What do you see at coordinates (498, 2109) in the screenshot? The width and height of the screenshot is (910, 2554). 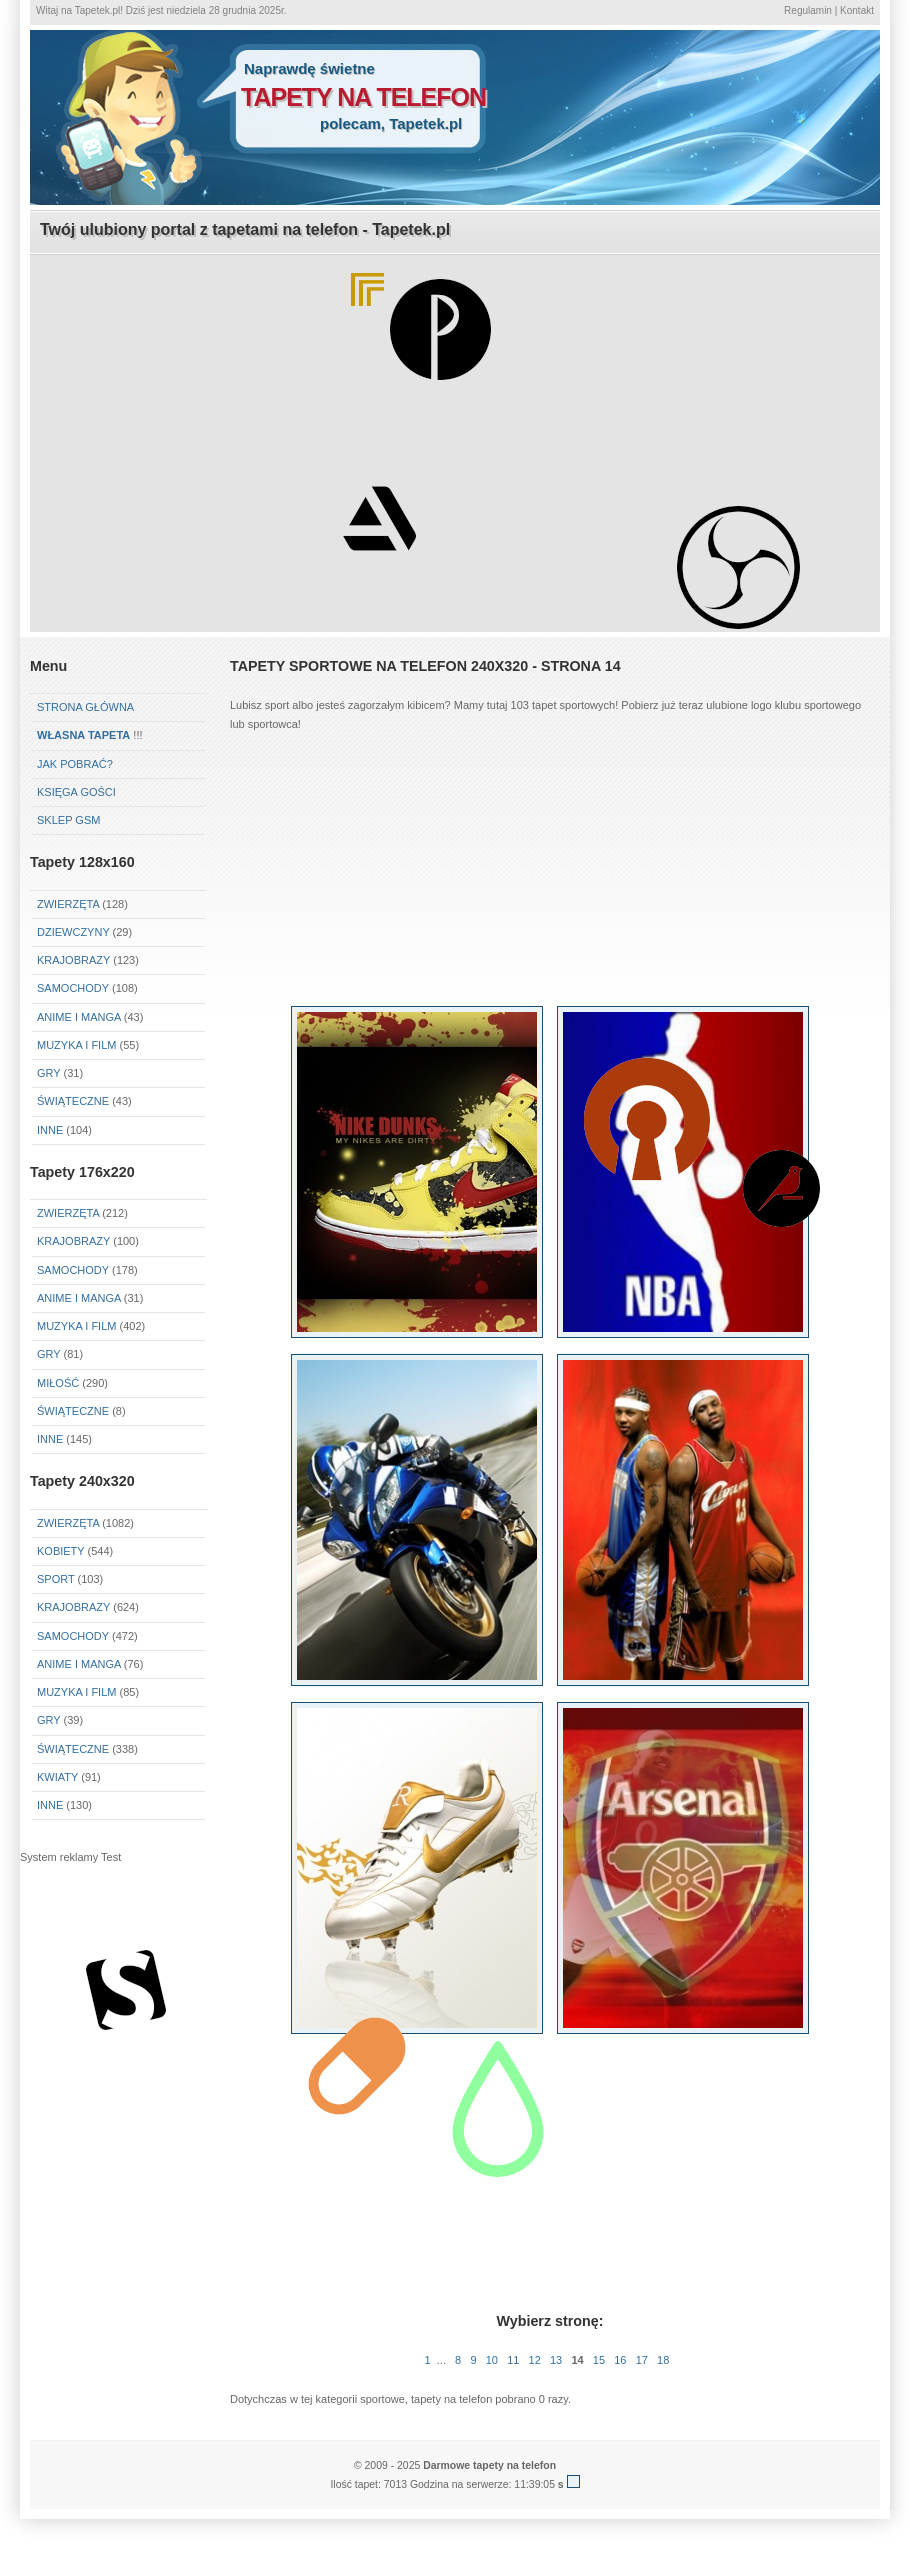 I see `moo print and design services logo` at bounding box center [498, 2109].